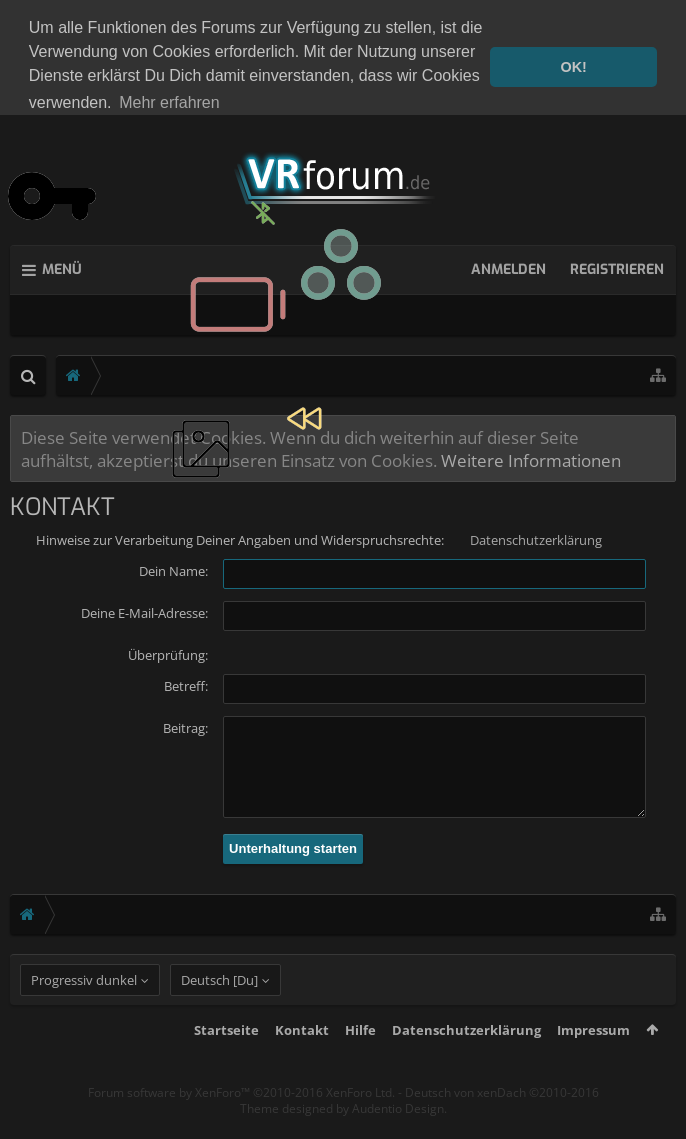  I want to click on view photo gallery, so click(201, 449).